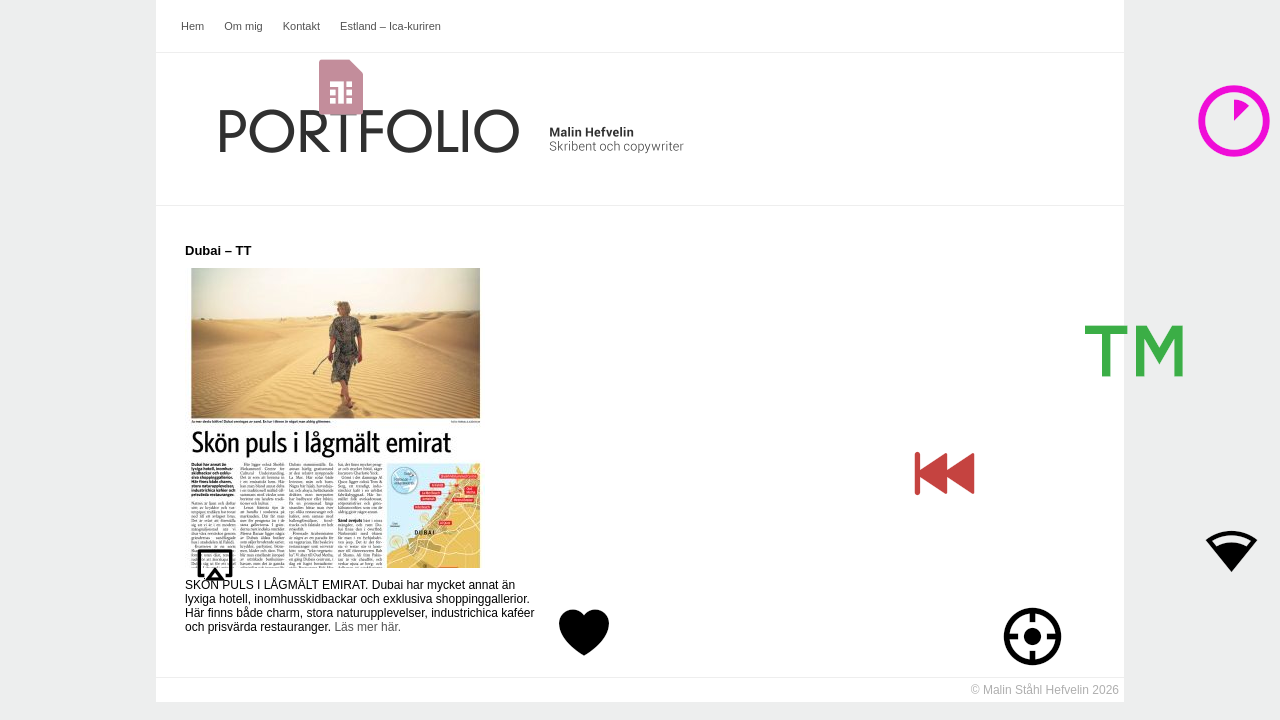  I want to click on stream content to an external display via airplay, so click(215, 565).